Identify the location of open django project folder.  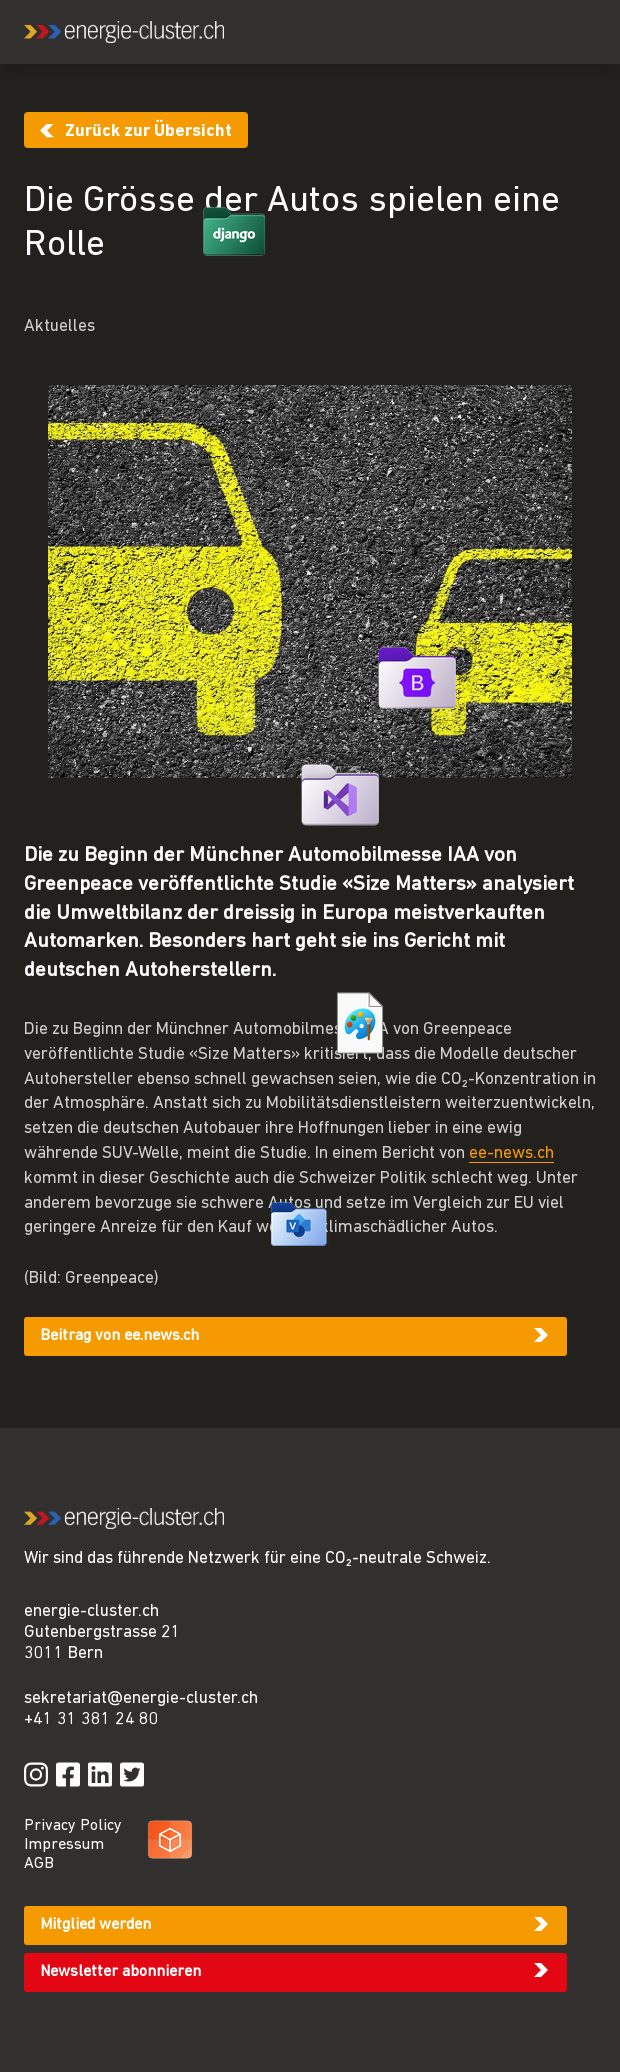
(234, 233).